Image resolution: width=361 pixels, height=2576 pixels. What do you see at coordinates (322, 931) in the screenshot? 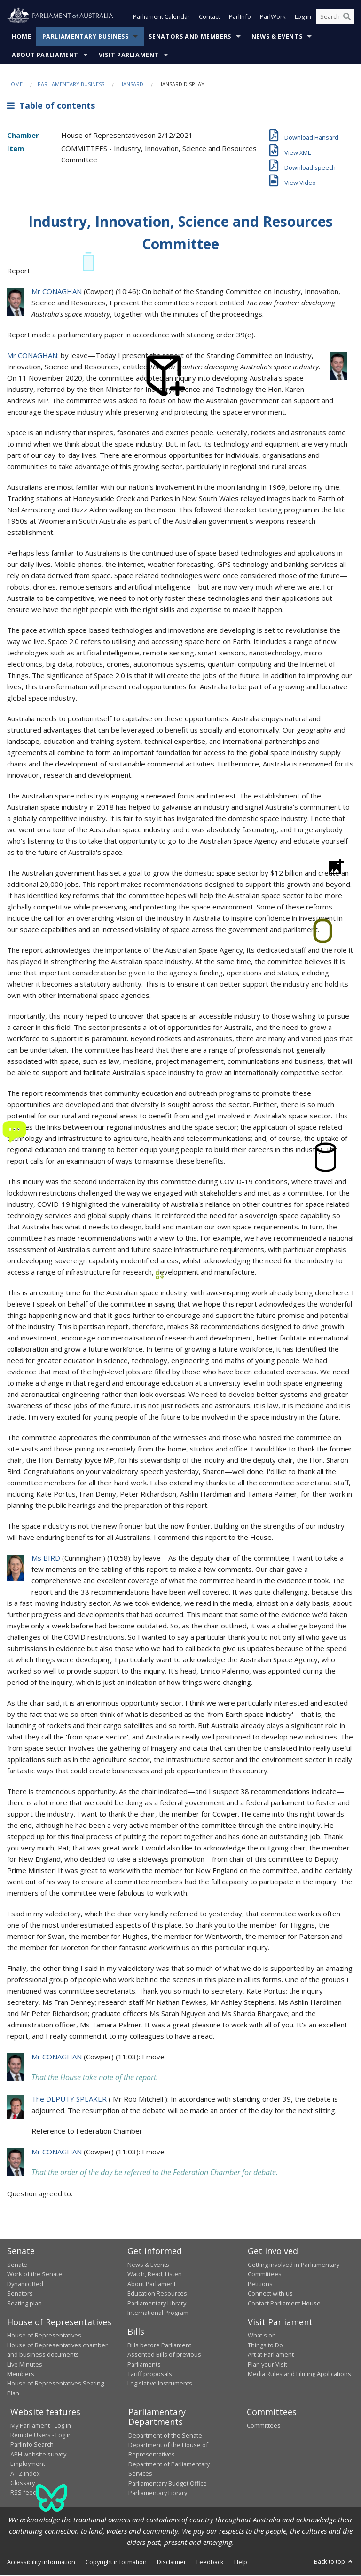
I see `the letter "o" character or text indicator` at bounding box center [322, 931].